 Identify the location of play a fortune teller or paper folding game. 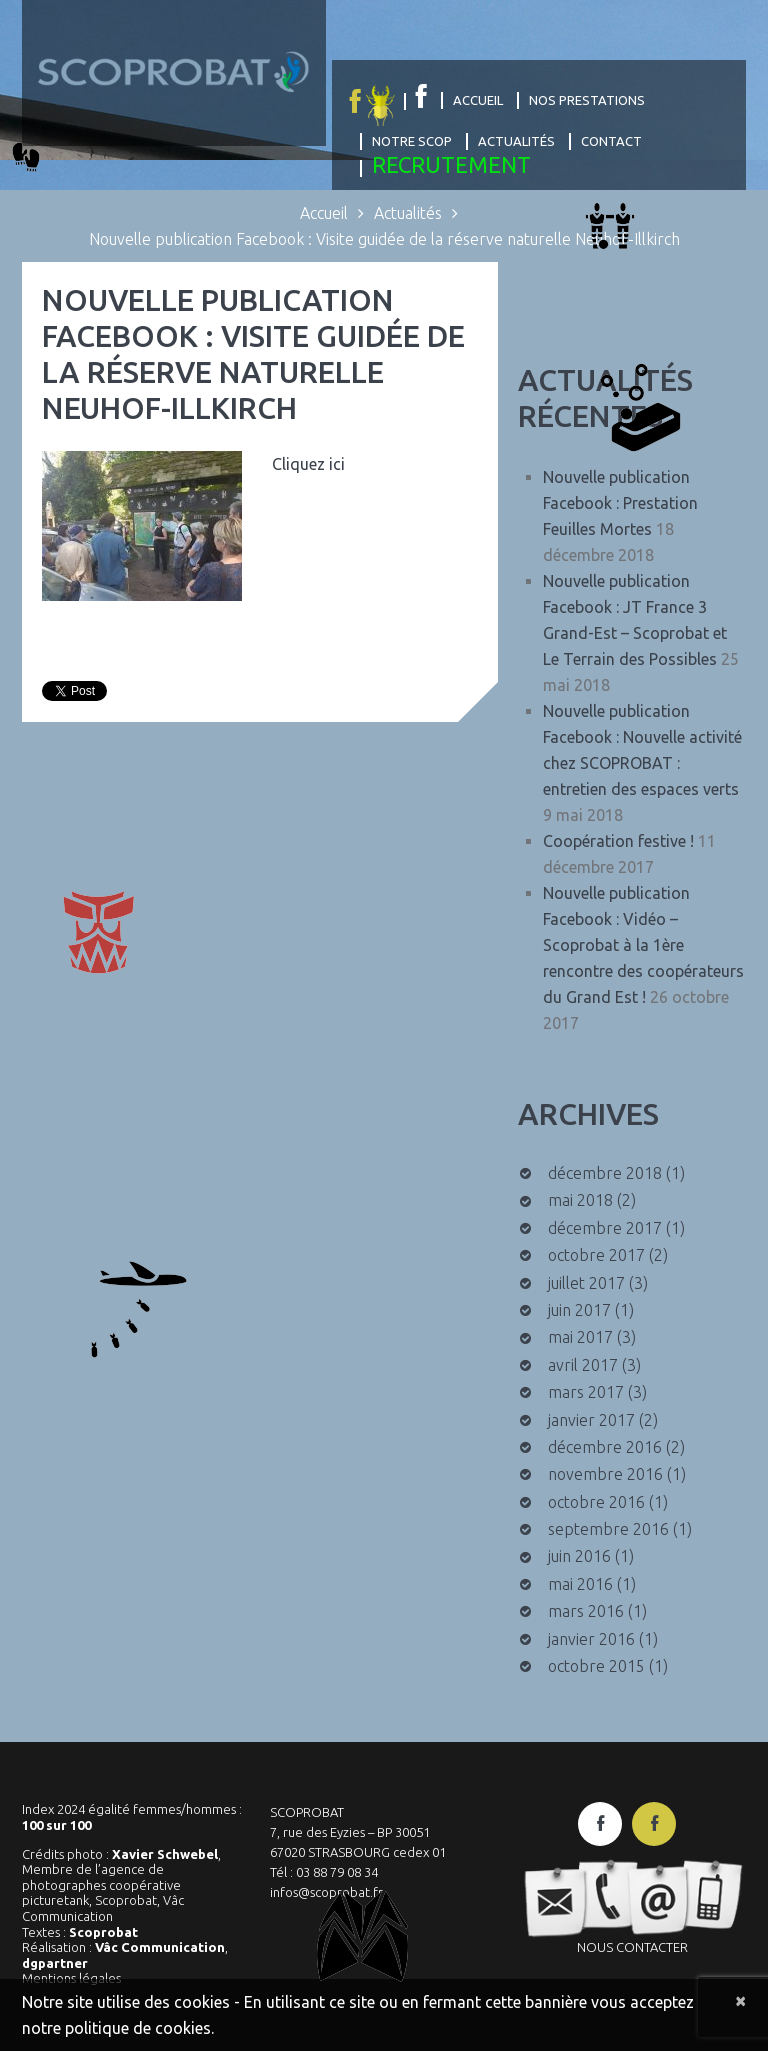
(362, 1936).